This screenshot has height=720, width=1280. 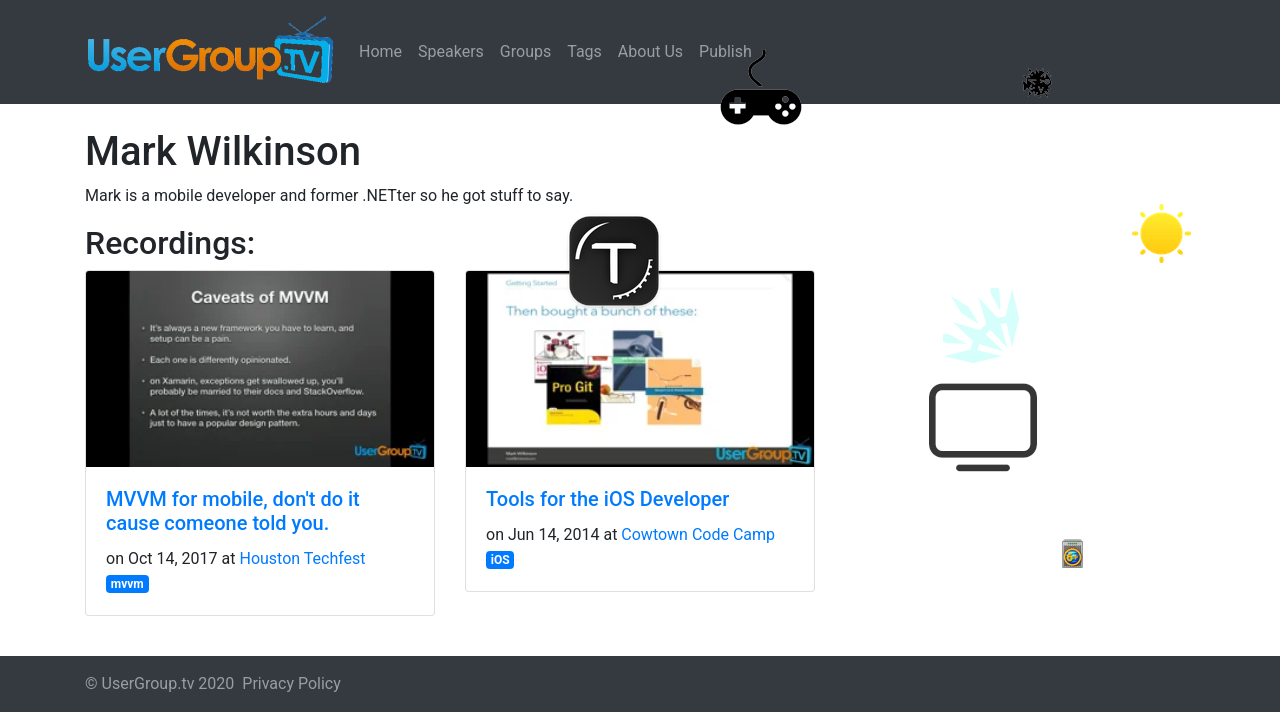 I want to click on indicates clear or sunny weather conditions, so click(x=1161, y=233).